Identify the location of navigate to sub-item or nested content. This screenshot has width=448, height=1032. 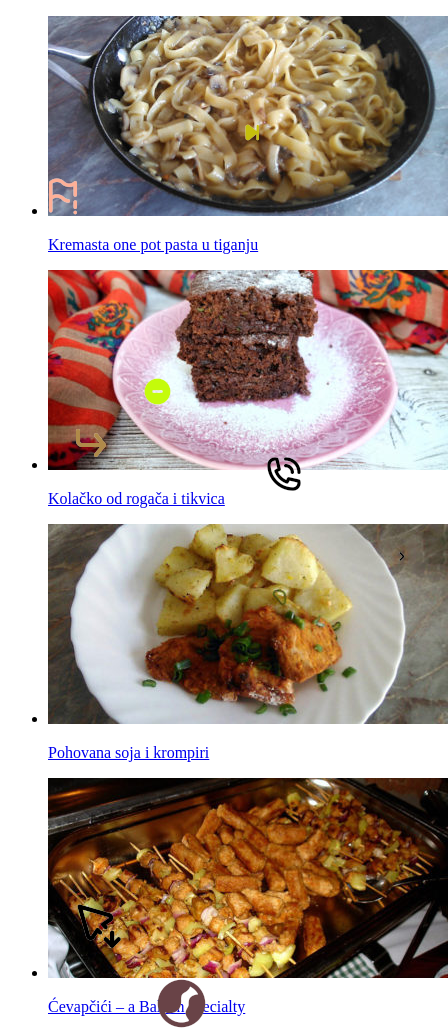
(90, 443).